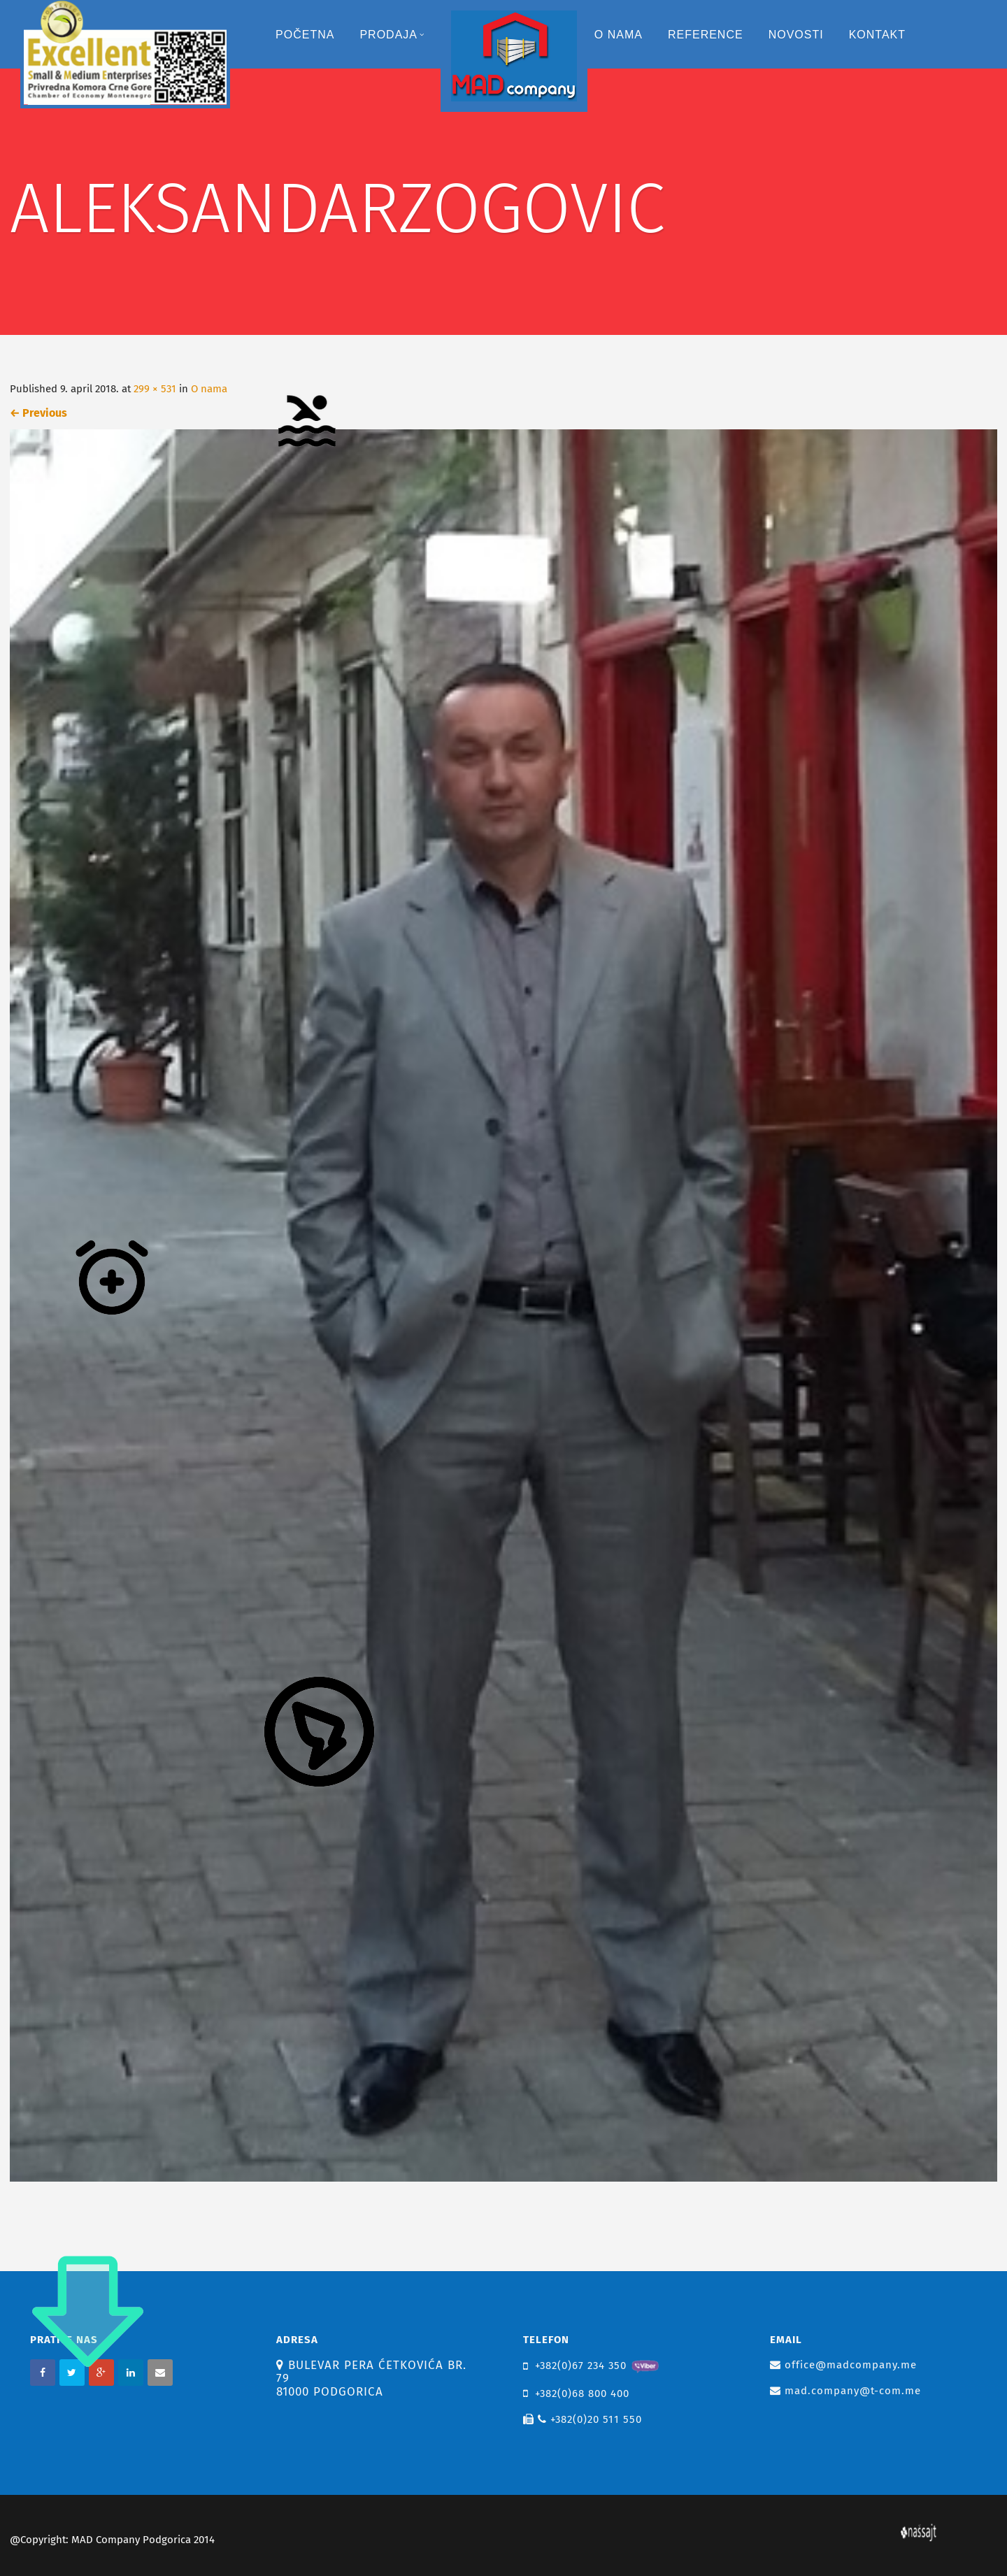  I want to click on add a new alarm, so click(112, 1278).